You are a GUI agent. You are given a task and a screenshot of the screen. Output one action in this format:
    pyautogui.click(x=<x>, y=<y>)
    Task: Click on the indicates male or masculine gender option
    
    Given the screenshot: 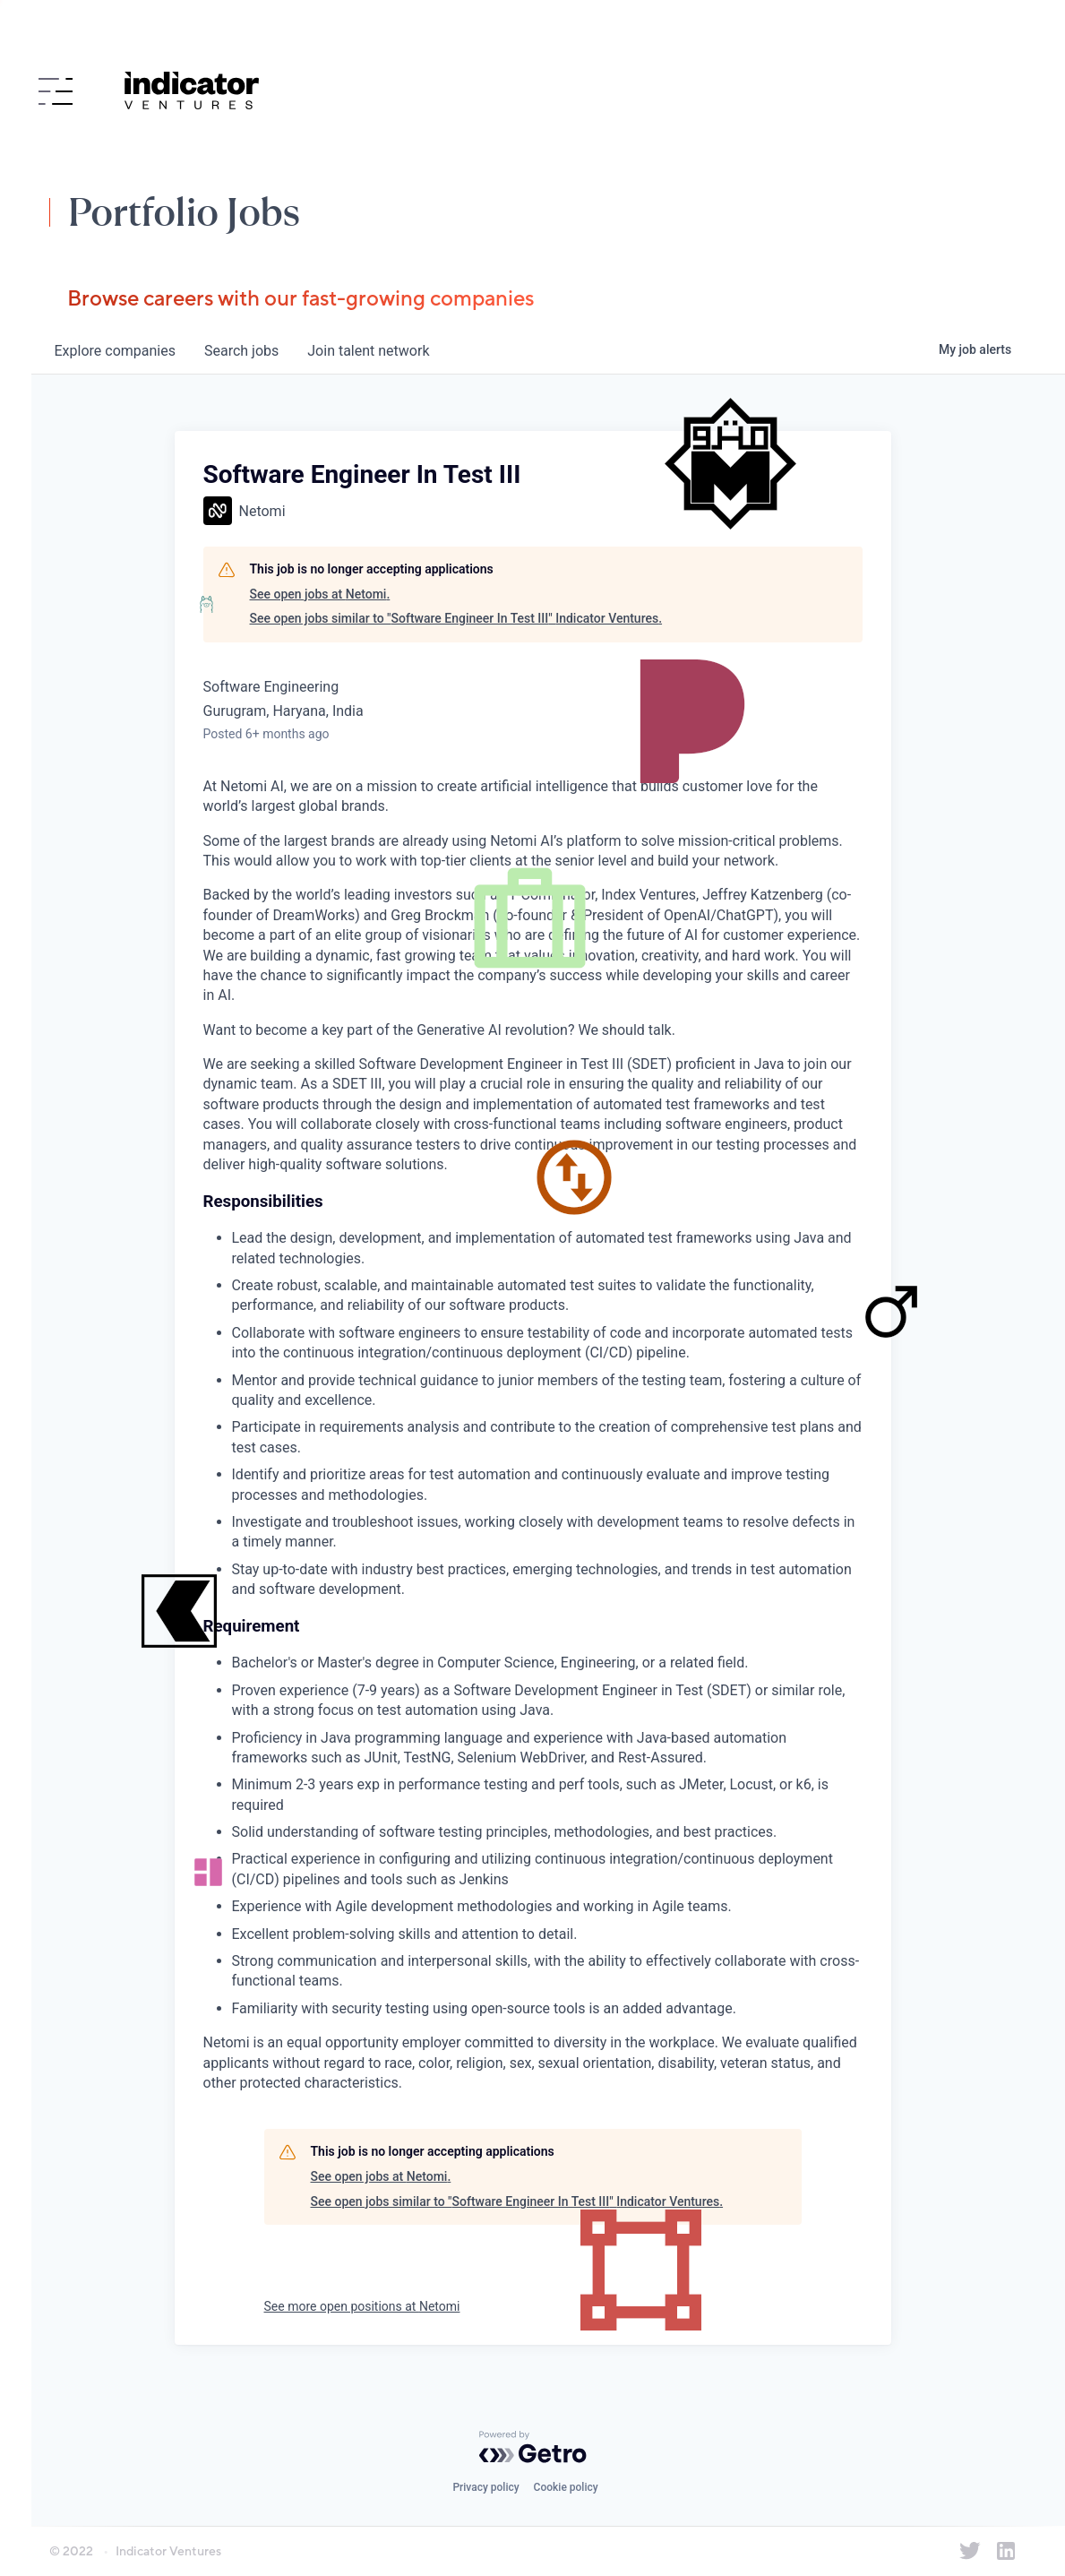 What is the action you would take?
    pyautogui.click(x=889, y=1310)
    